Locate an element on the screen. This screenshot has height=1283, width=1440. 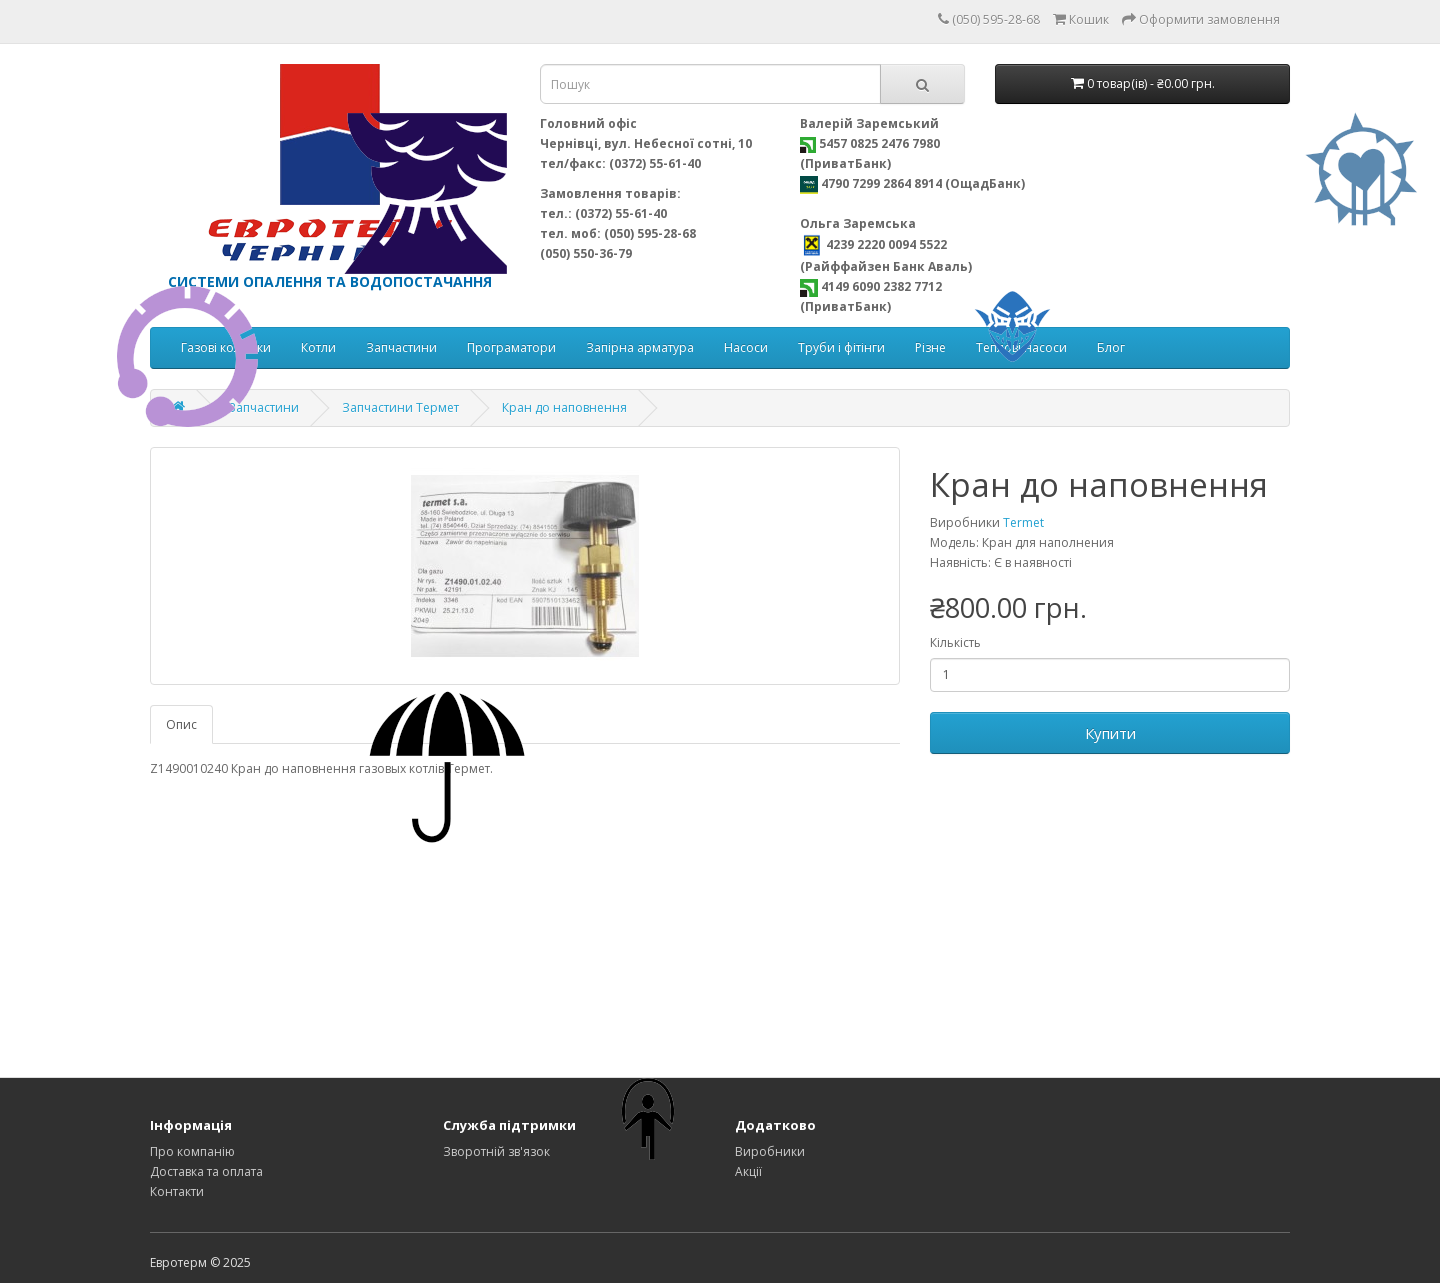
indicates volcanic activity or geological hazard is located at coordinates (426, 193).